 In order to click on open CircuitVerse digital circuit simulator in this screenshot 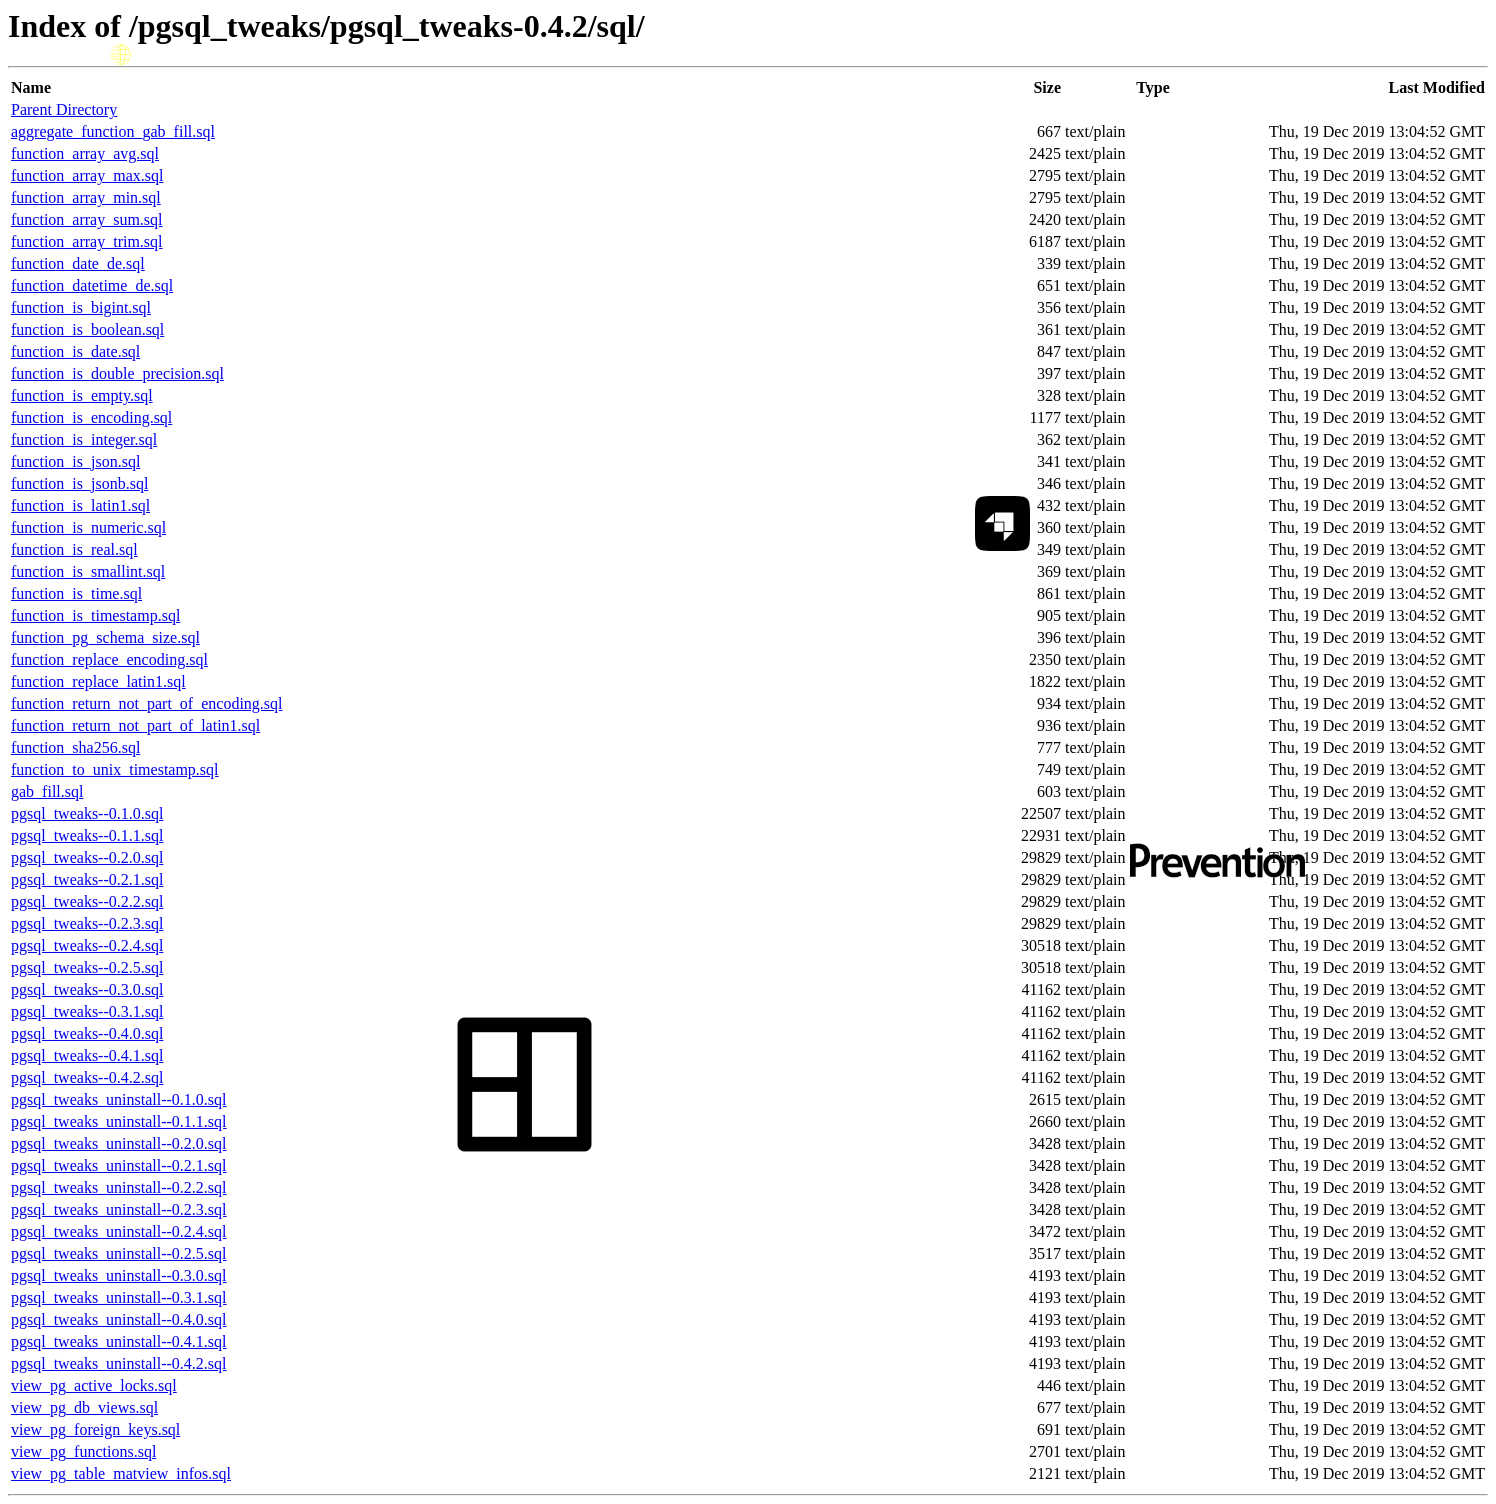, I will do `click(120, 54)`.